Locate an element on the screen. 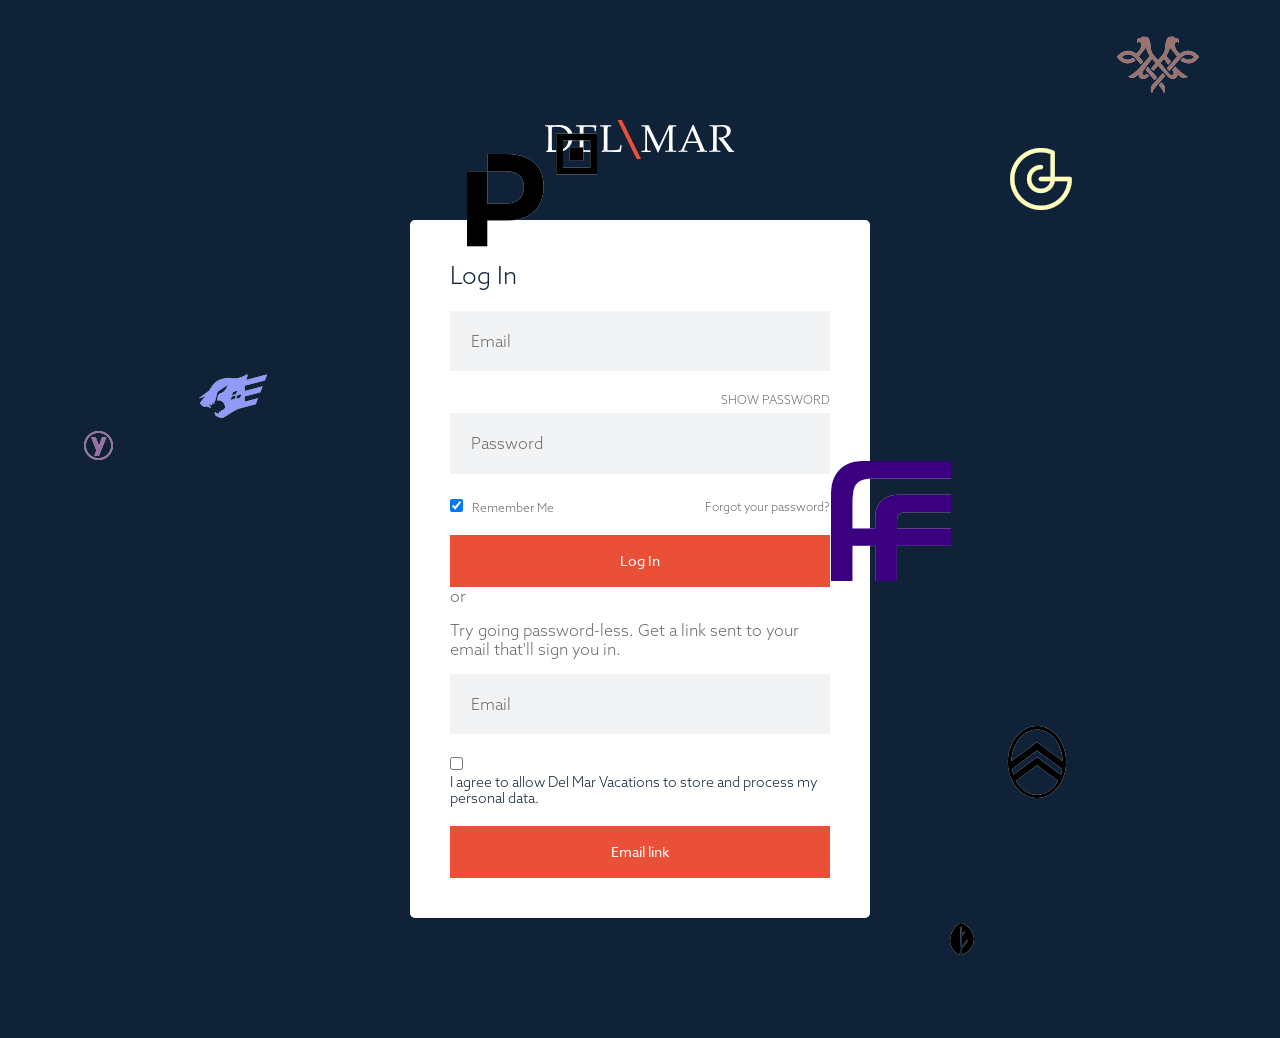 The height and width of the screenshot is (1038, 1280). air serbia airline logo is located at coordinates (1158, 65).